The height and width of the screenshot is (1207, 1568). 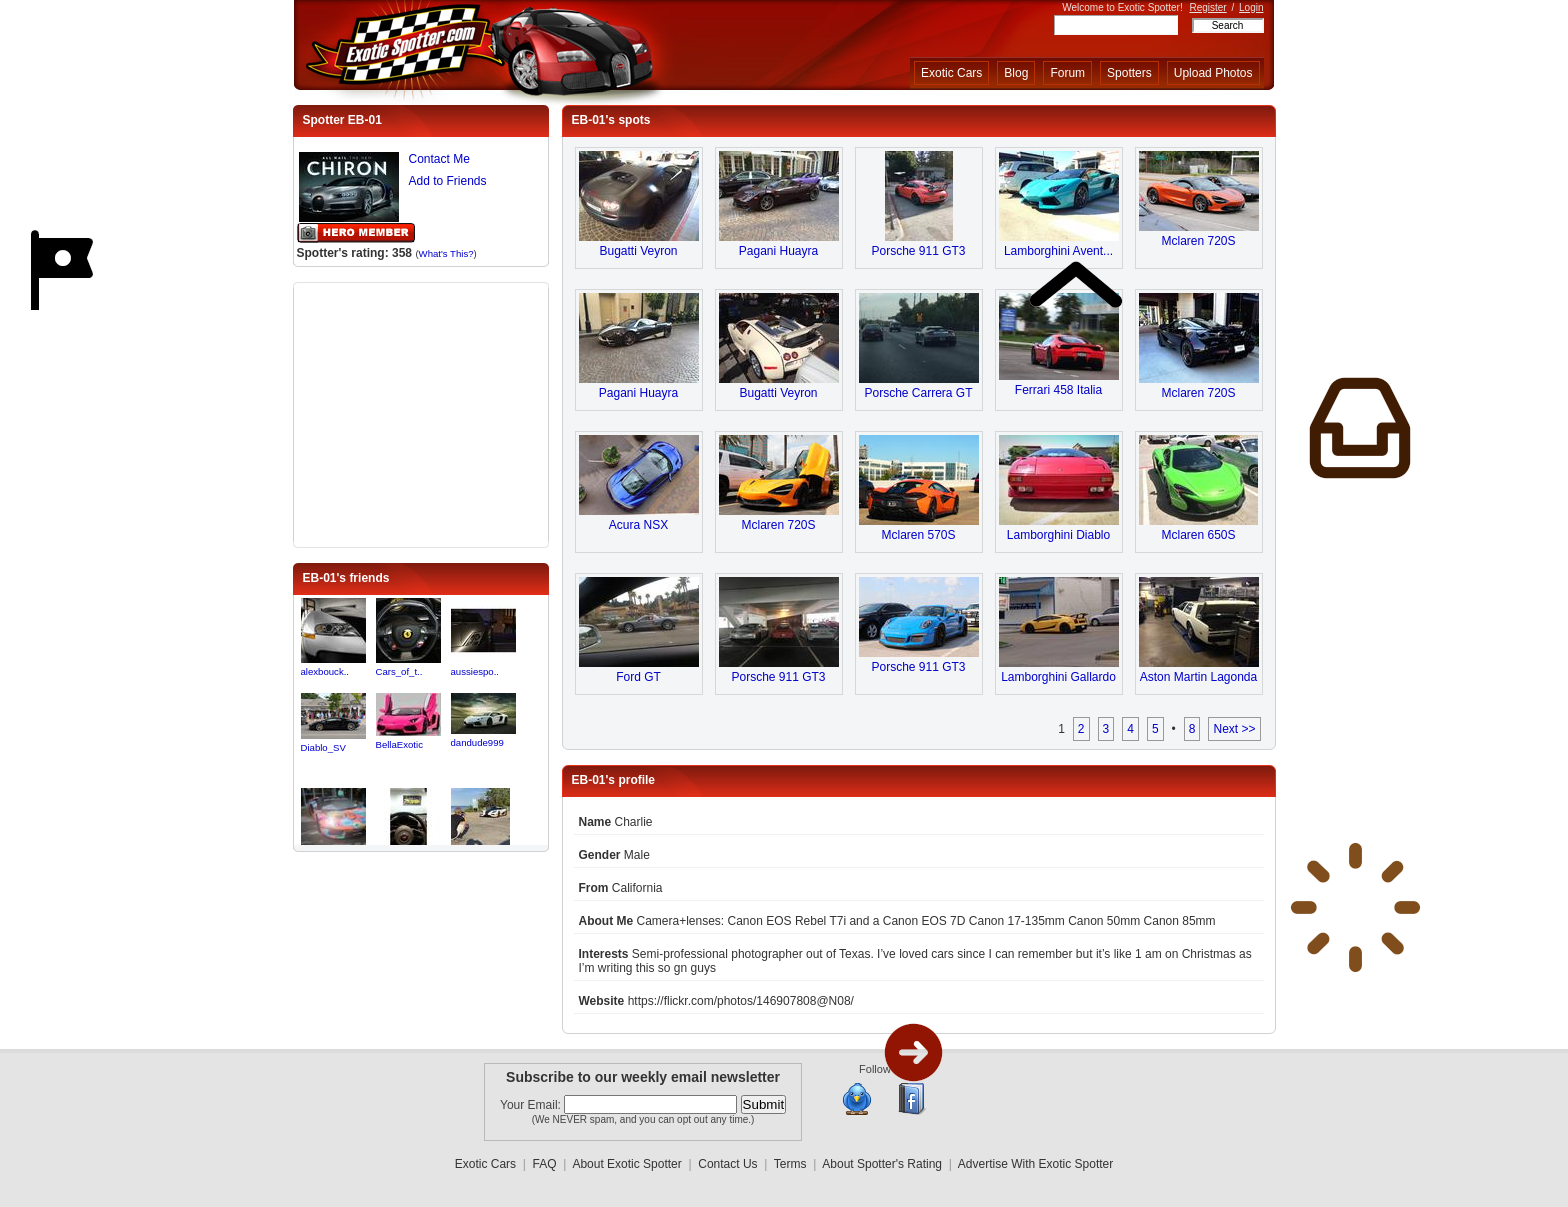 I want to click on view your inbox, so click(x=1360, y=428).